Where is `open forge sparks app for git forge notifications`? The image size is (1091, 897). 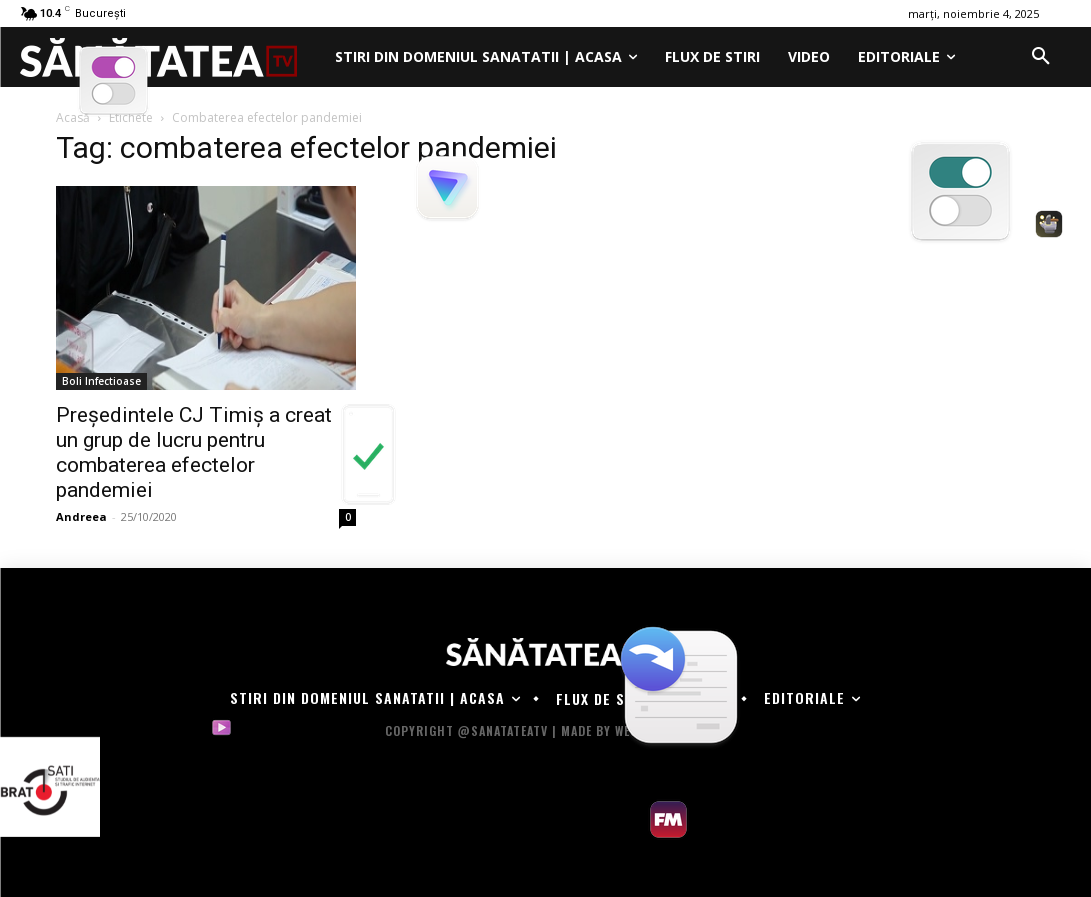 open forge sparks app for git forge notifications is located at coordinates (1049, 224).